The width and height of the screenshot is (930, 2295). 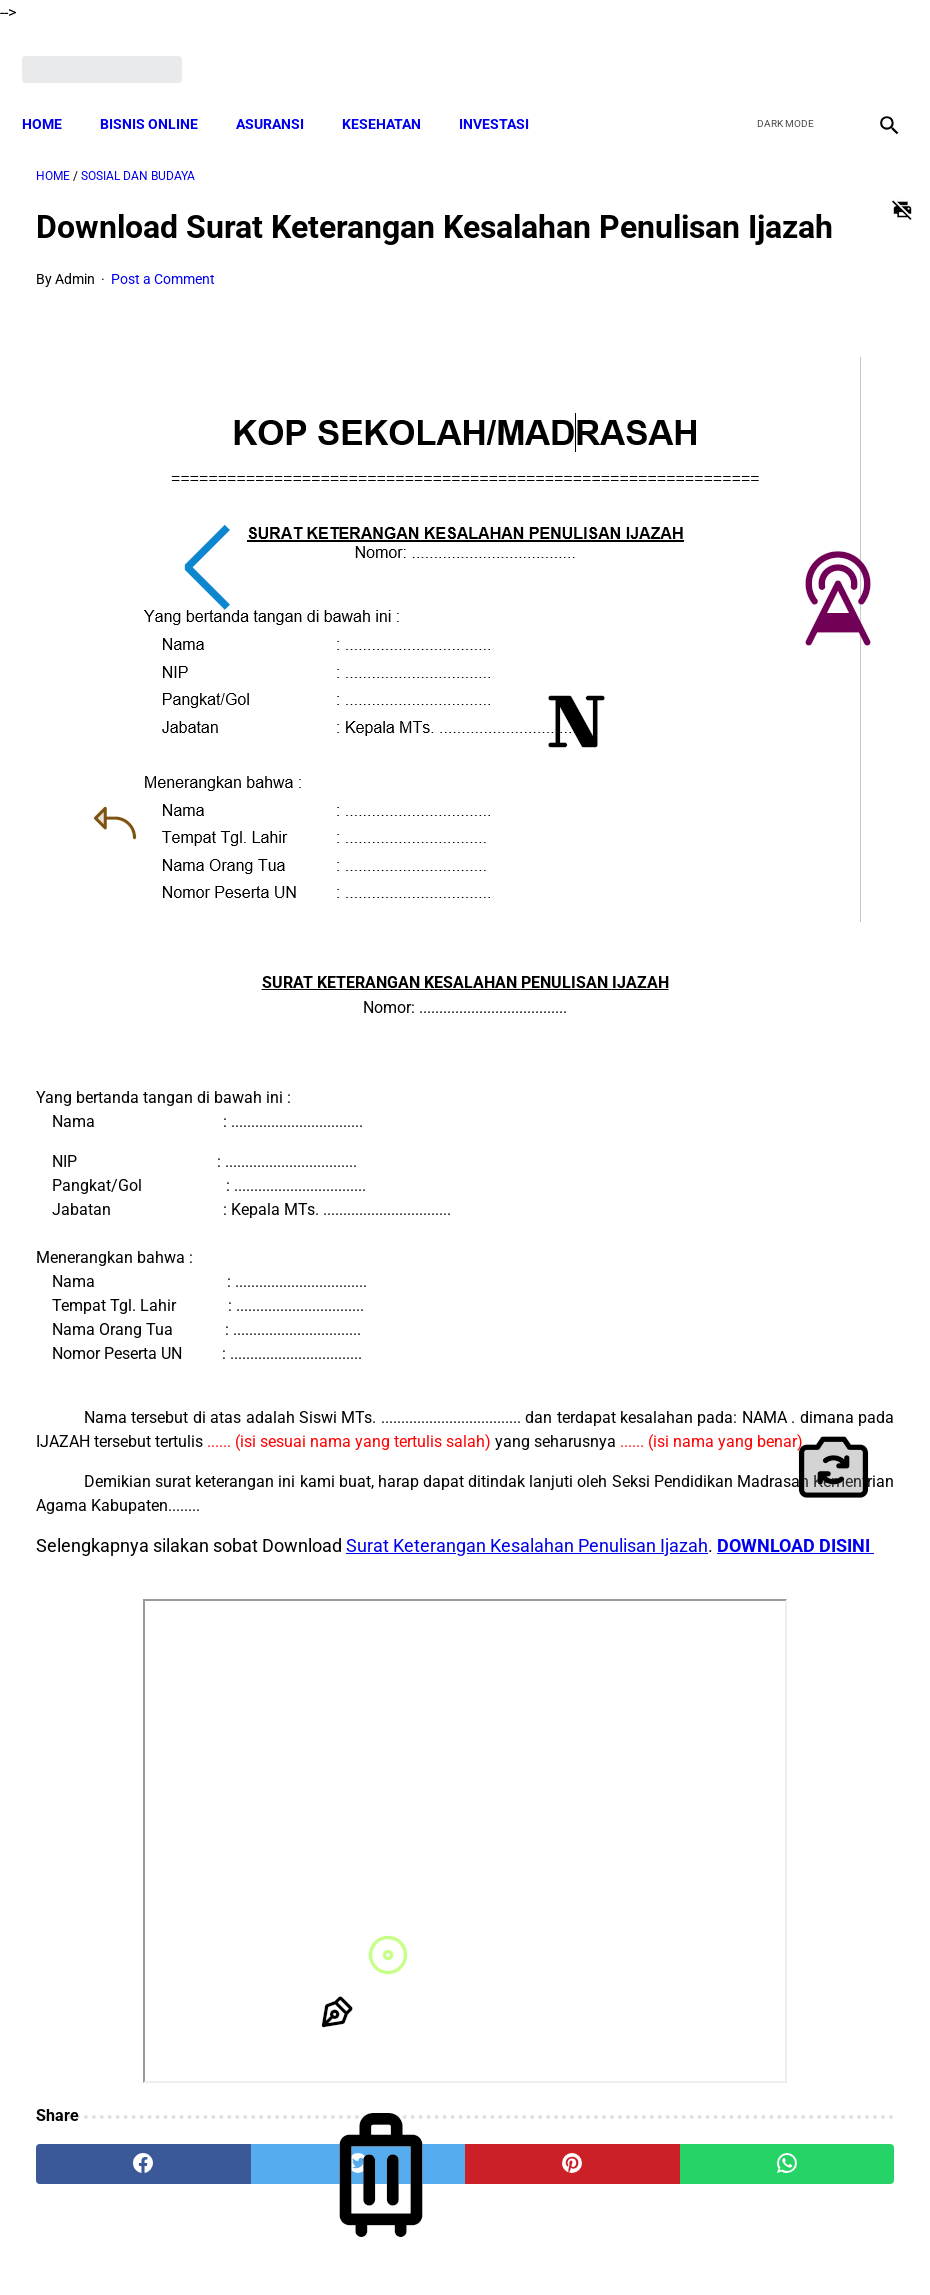 I want to click on switch between front and rear camera, so click(x=833, y=1468).